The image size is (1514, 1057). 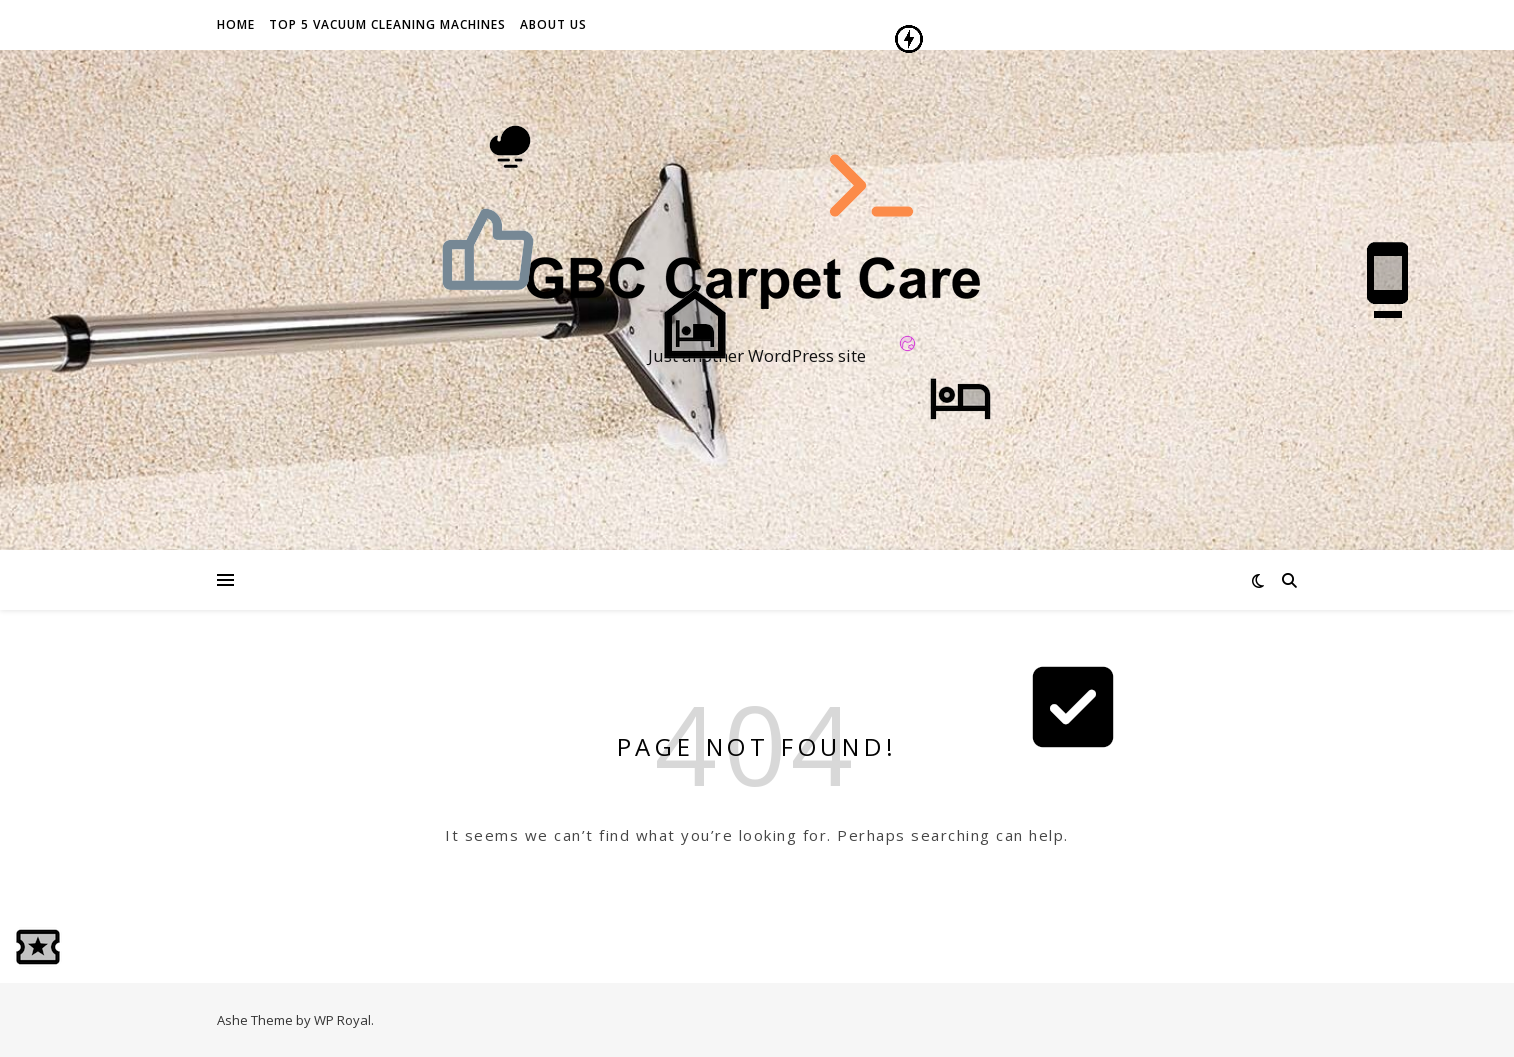 I want to click on open command line or terminal, so click(x=871, y=185).